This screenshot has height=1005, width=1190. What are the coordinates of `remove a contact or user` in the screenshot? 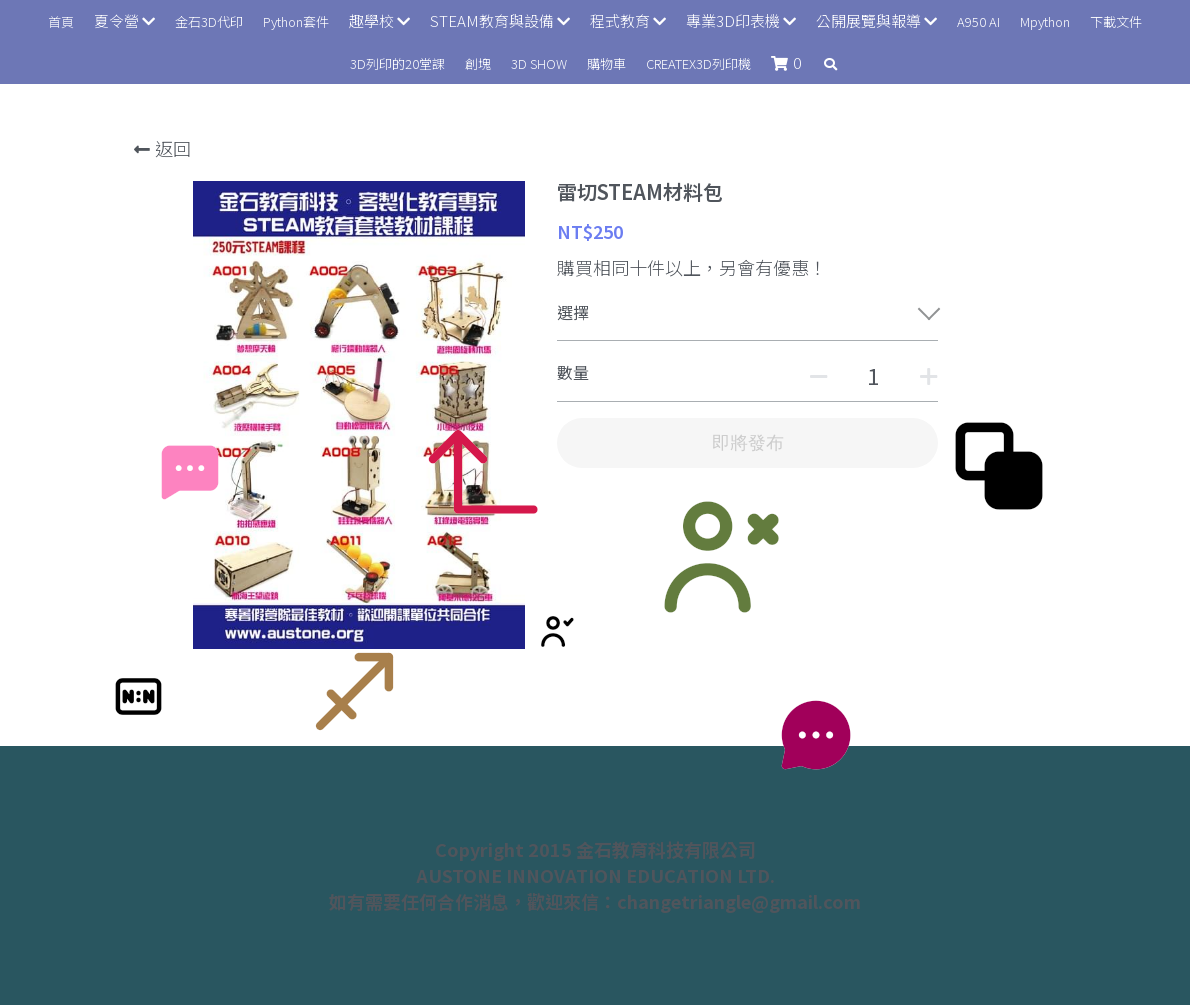 It's located at (720, 557).